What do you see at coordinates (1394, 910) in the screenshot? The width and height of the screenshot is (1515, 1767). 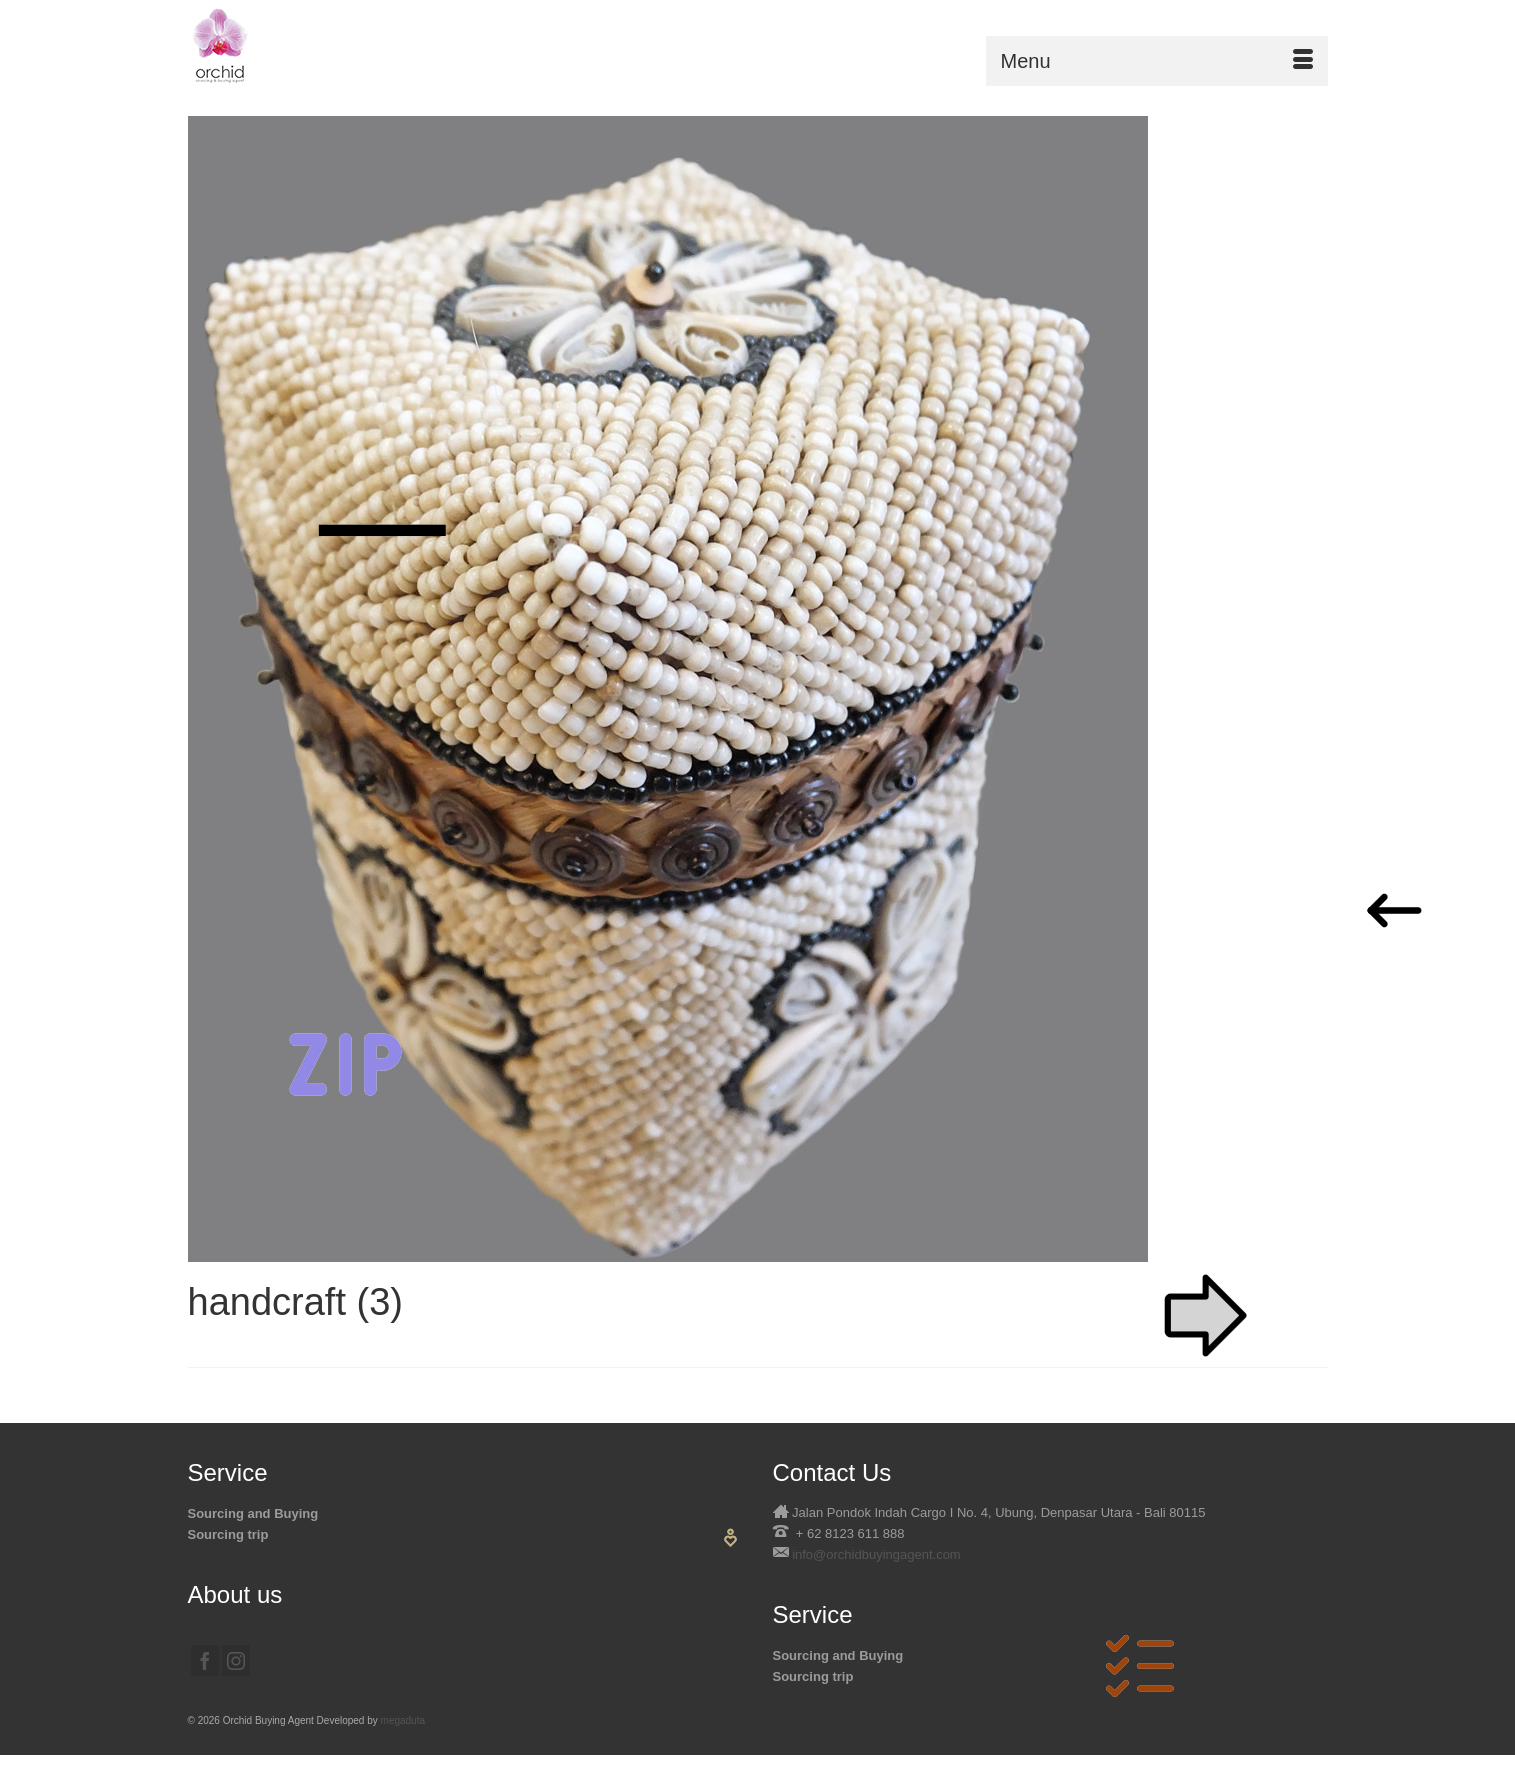 I see `go back to the previous screen` at bounding box center [1394, 910].